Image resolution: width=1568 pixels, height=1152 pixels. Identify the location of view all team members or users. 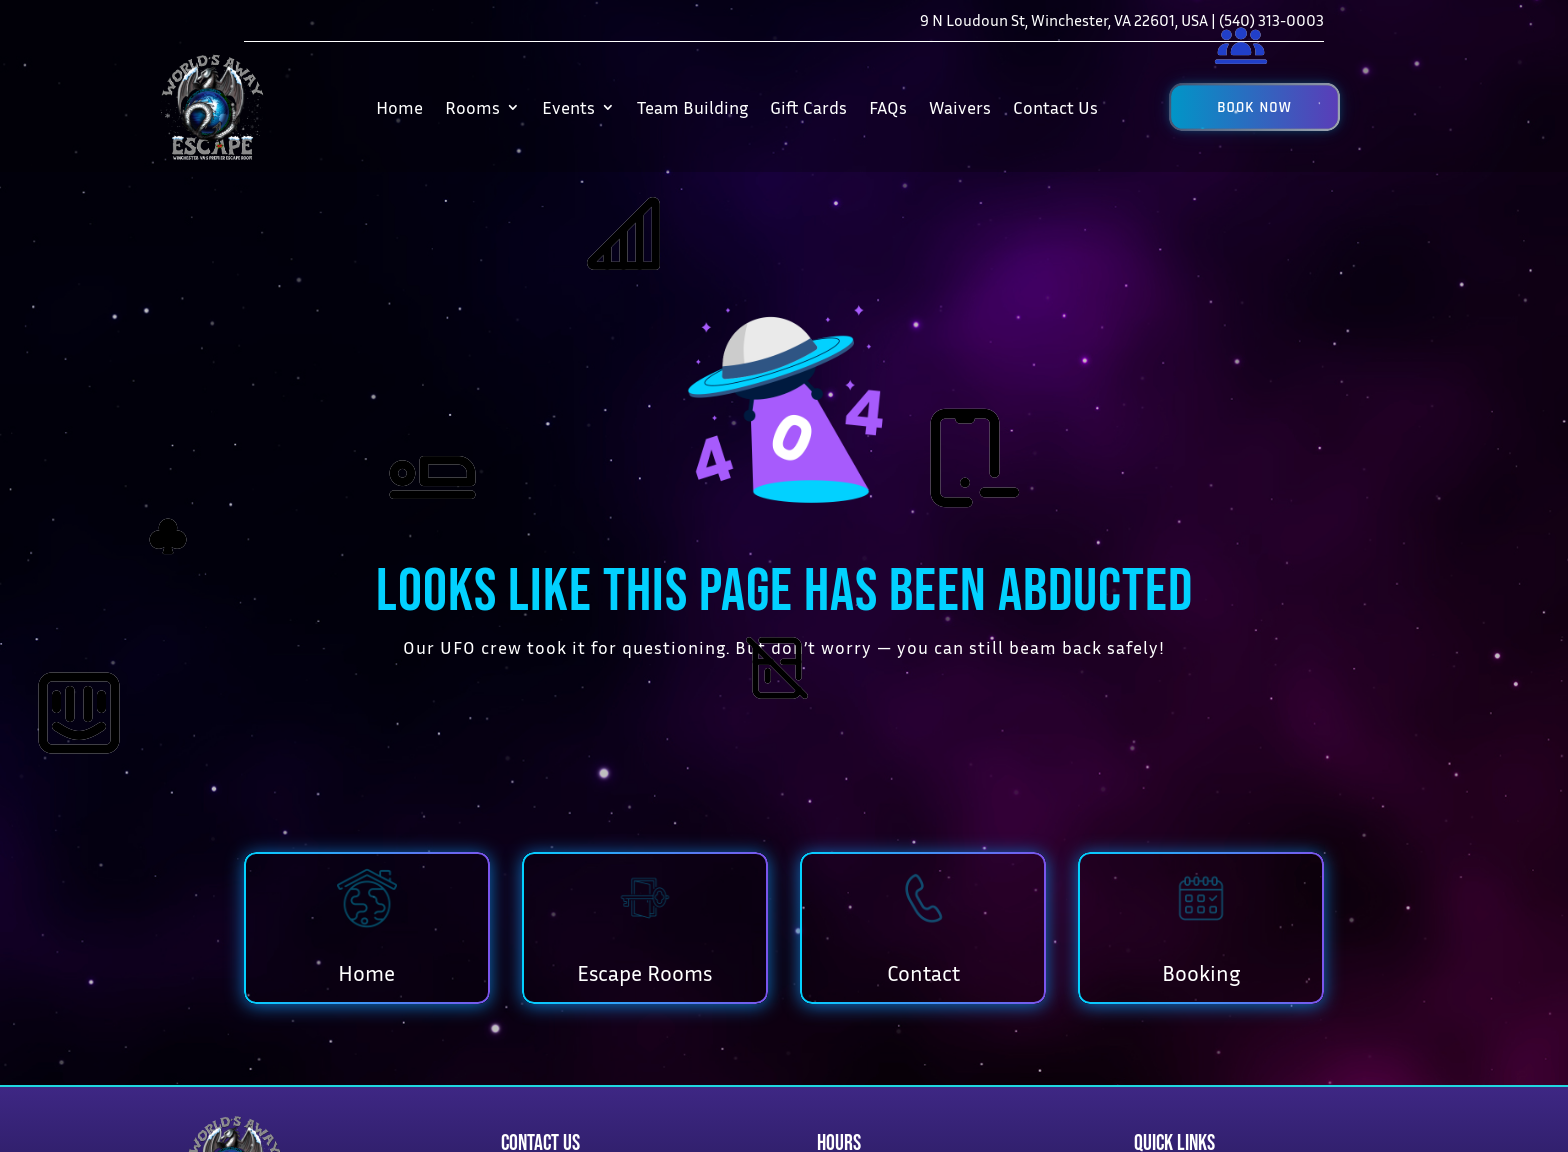
(1241, 45).